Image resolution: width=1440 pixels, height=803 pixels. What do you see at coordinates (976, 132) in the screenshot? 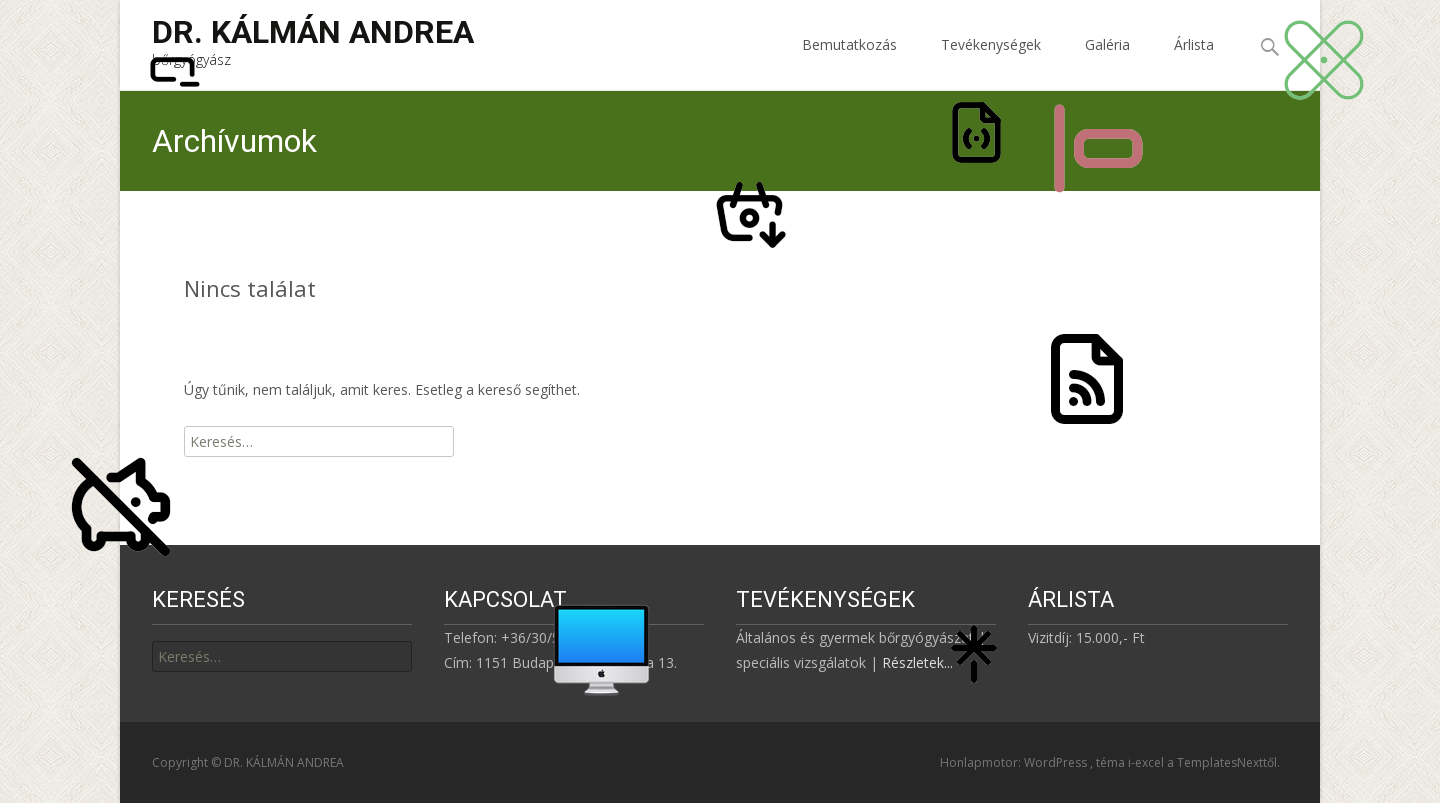
I see `access a file with wireless or signal data` at bounding box center [976, 132].